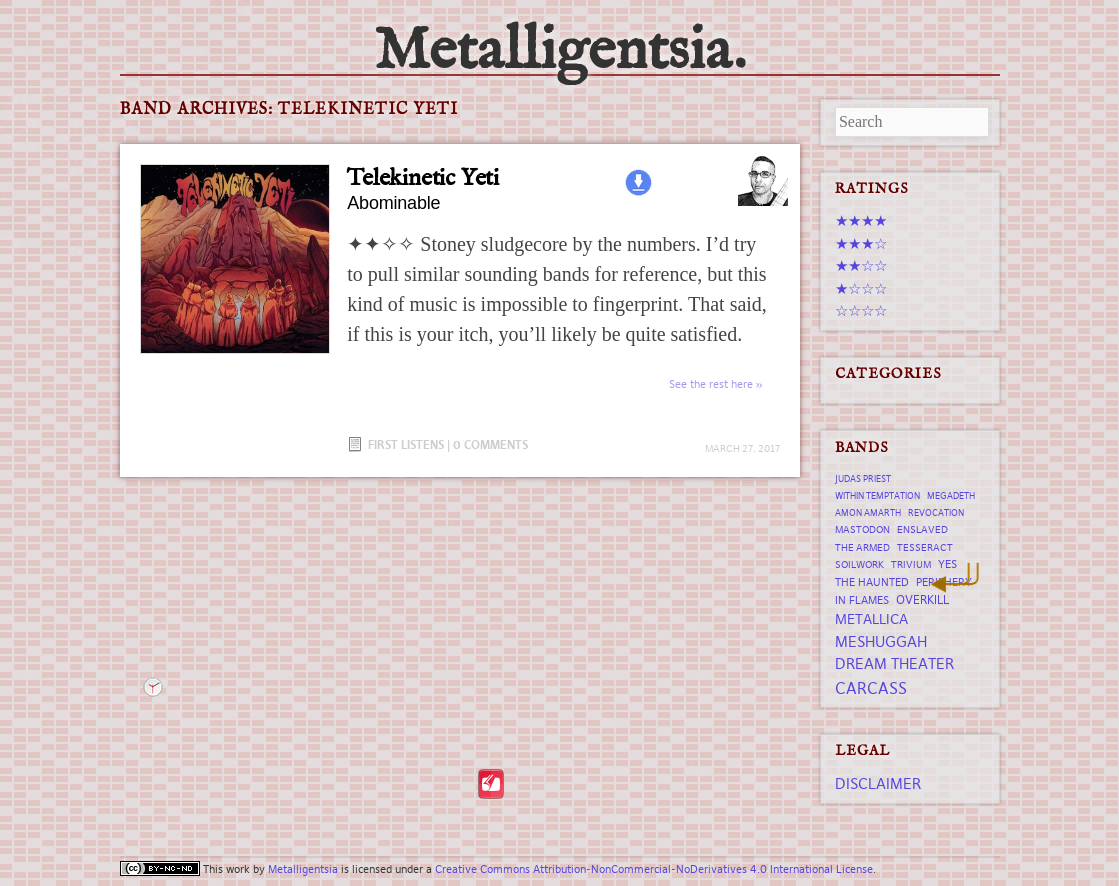 Image resolution: width=1119 pixels, height=886 pixels. What do you see at coordinates (954, 574) in the screenshot?
I see `reply to all recipients of an email` at bounding box center [954, 574].